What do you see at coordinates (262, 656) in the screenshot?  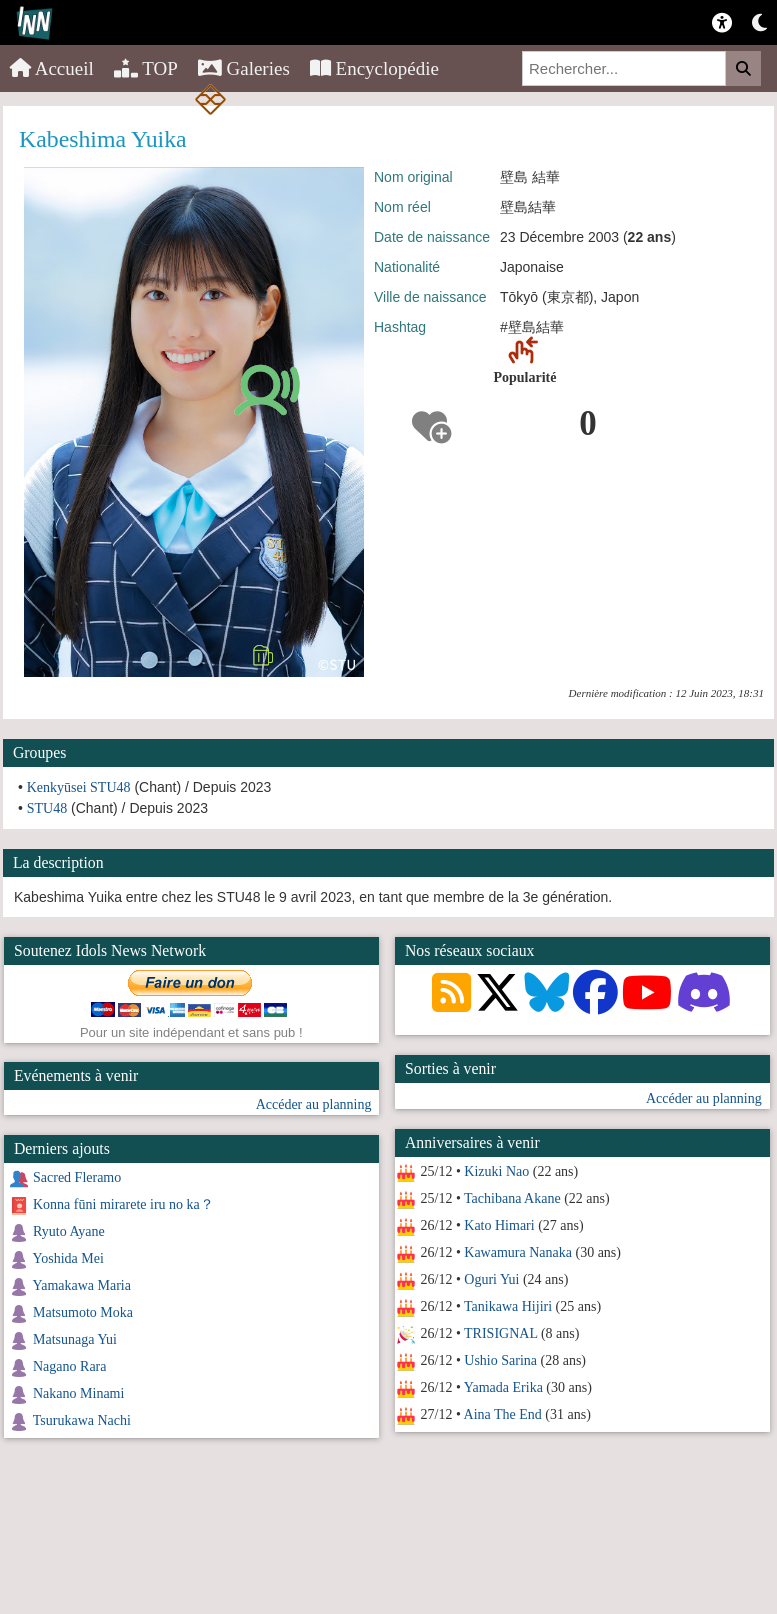 I see `browse nearby bars or pubs` at bounding box center [262, 656].